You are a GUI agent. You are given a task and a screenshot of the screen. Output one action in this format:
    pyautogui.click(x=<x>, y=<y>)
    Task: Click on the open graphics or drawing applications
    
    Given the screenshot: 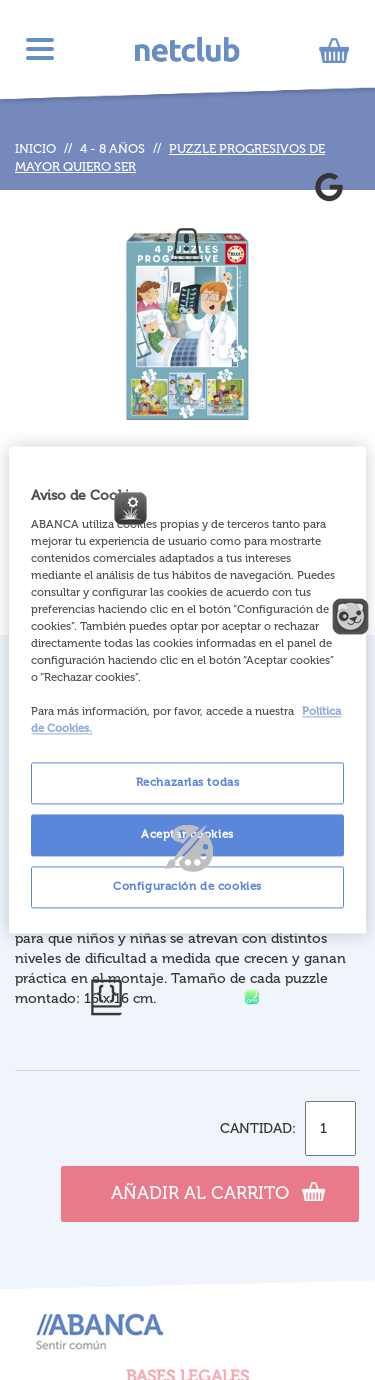 What is the action you would take?
    pyautogui.click(x=188, y=850)
    